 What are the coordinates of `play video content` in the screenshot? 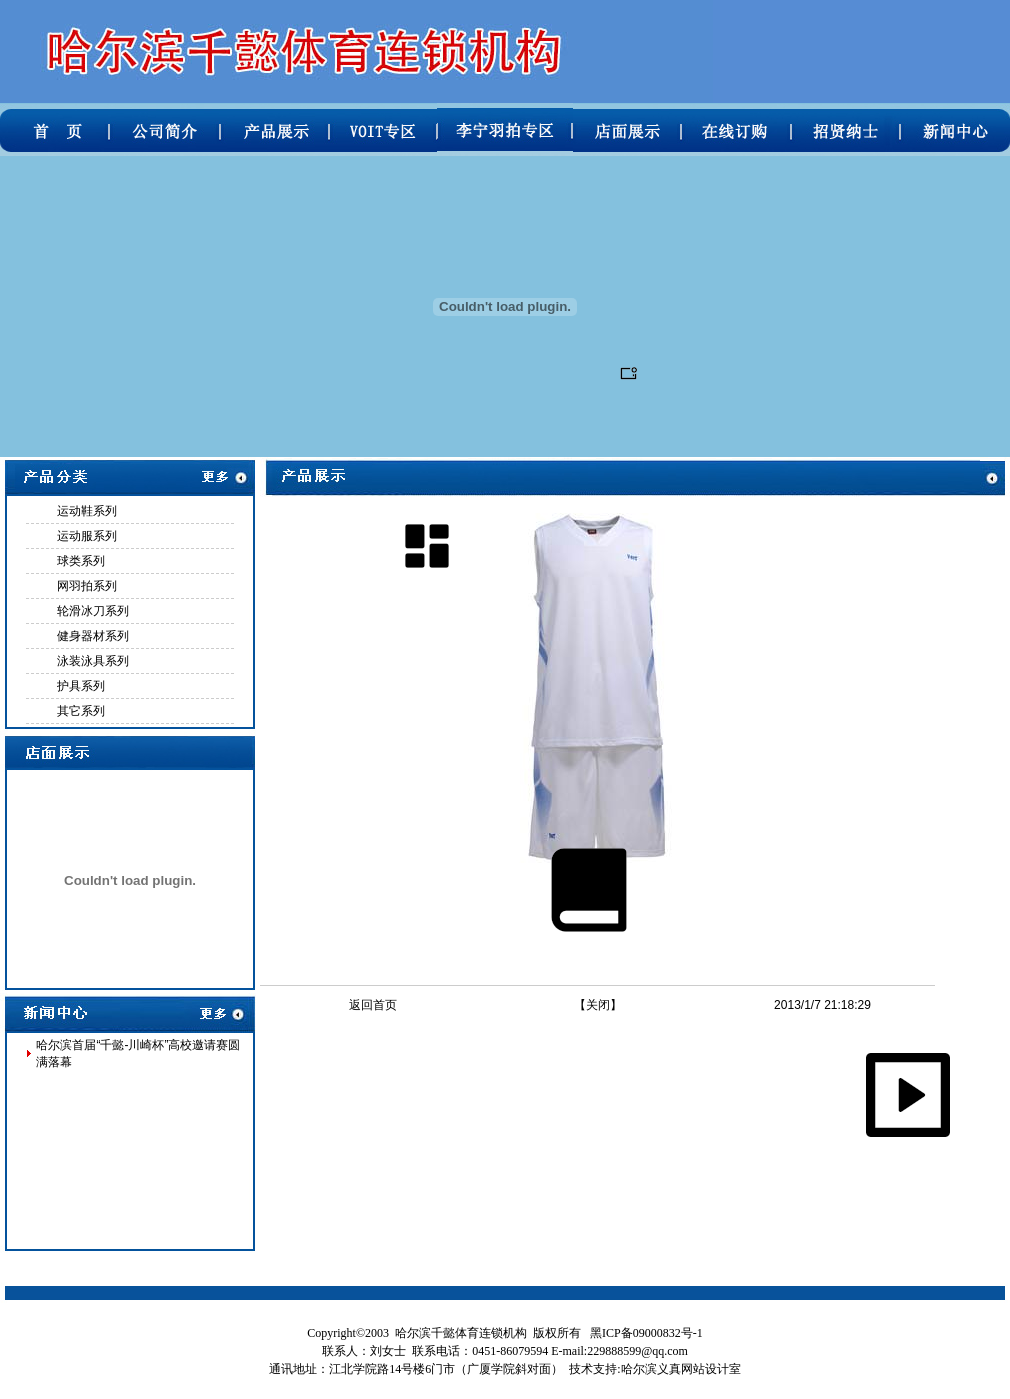 It's located at (908, 1095).